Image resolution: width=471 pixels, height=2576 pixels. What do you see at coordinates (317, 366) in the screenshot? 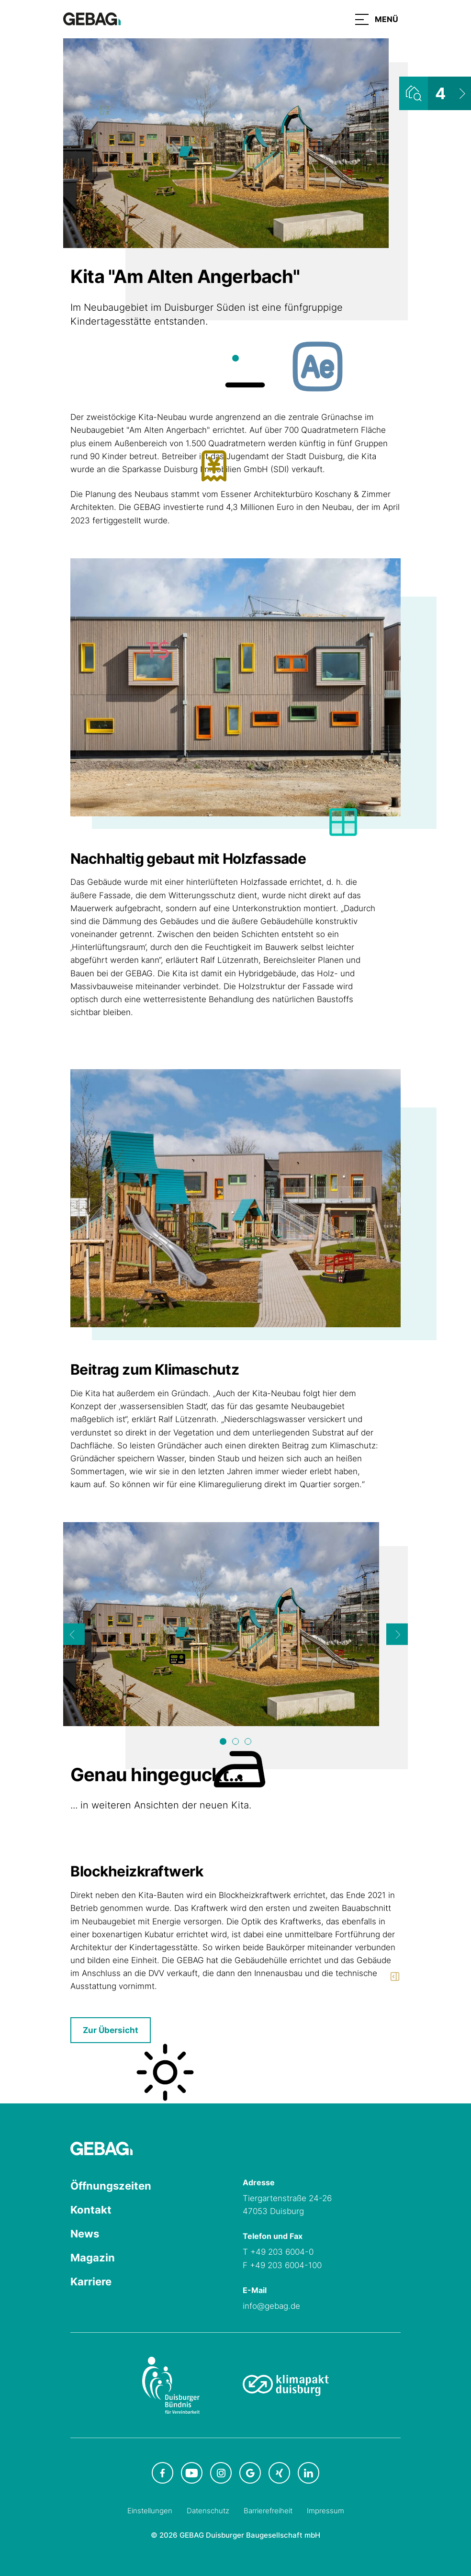
I see `open Adobe After Effects` at bounding box center [317, 366].